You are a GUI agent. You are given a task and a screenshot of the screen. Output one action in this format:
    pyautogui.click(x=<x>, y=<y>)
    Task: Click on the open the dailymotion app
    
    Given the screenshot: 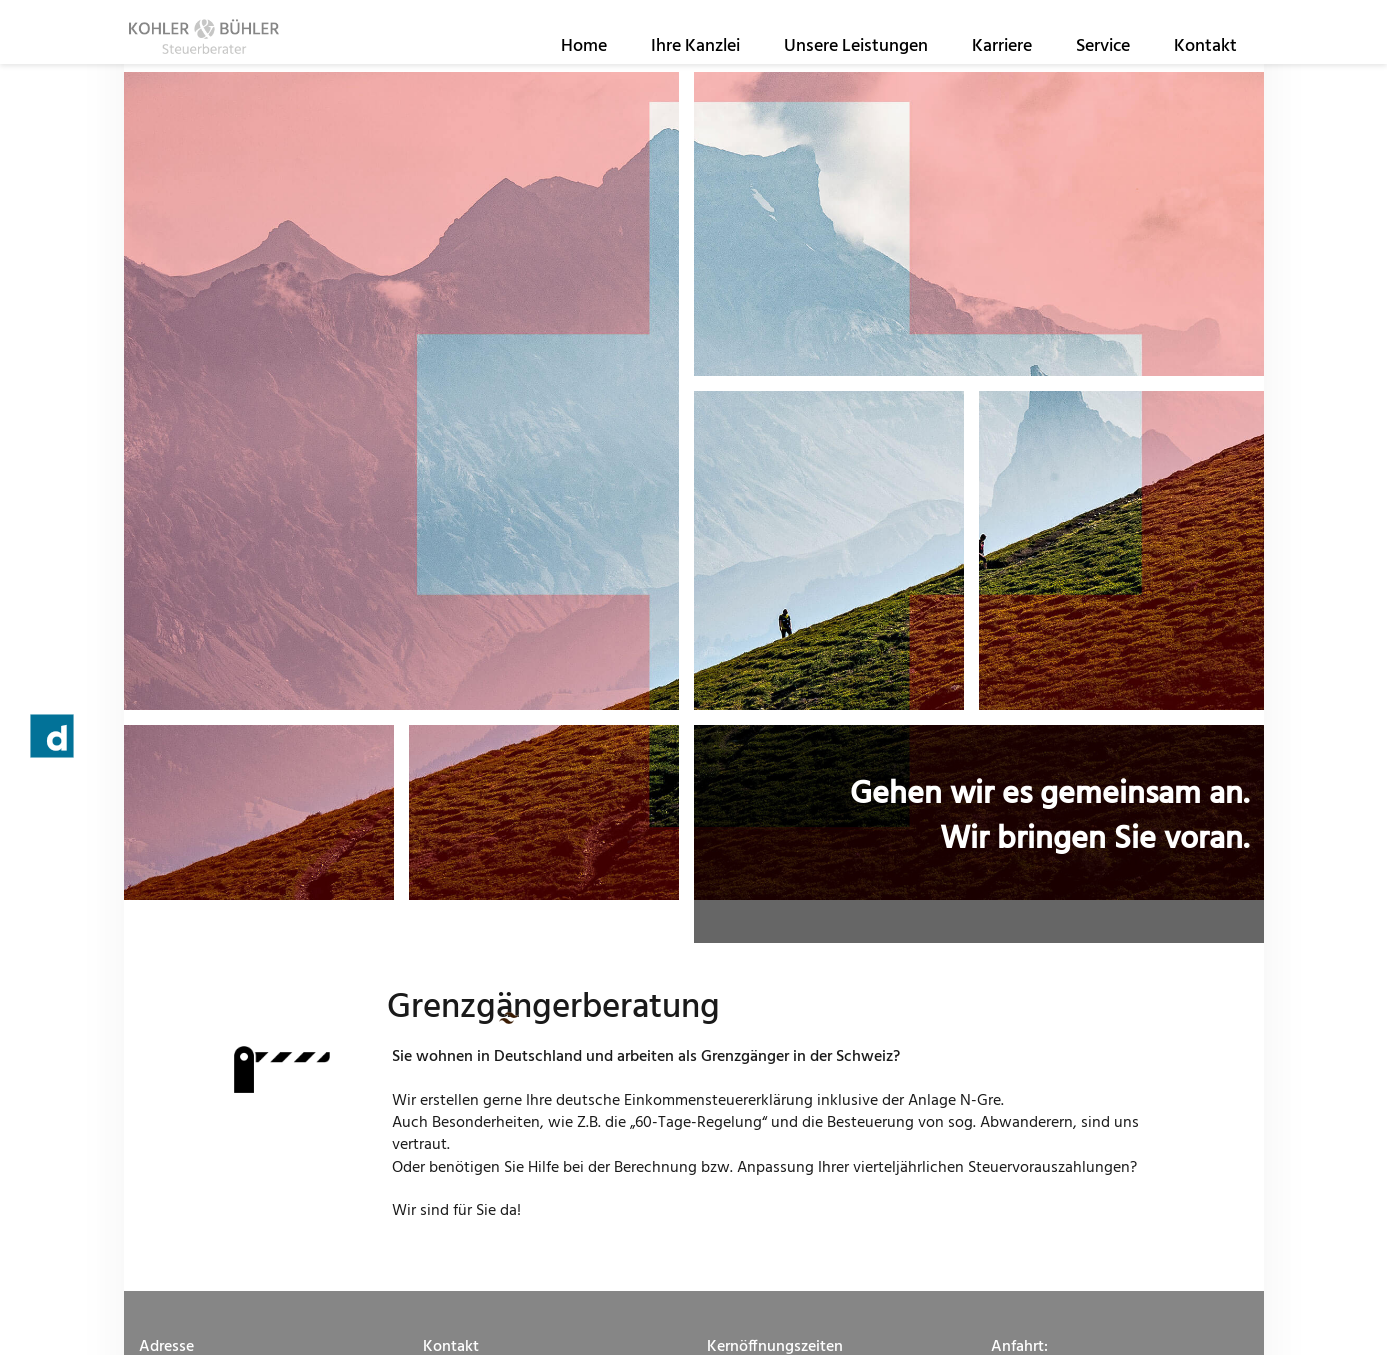 What is the action you would take?
    pyautogui.click(x=52, y=736)
    